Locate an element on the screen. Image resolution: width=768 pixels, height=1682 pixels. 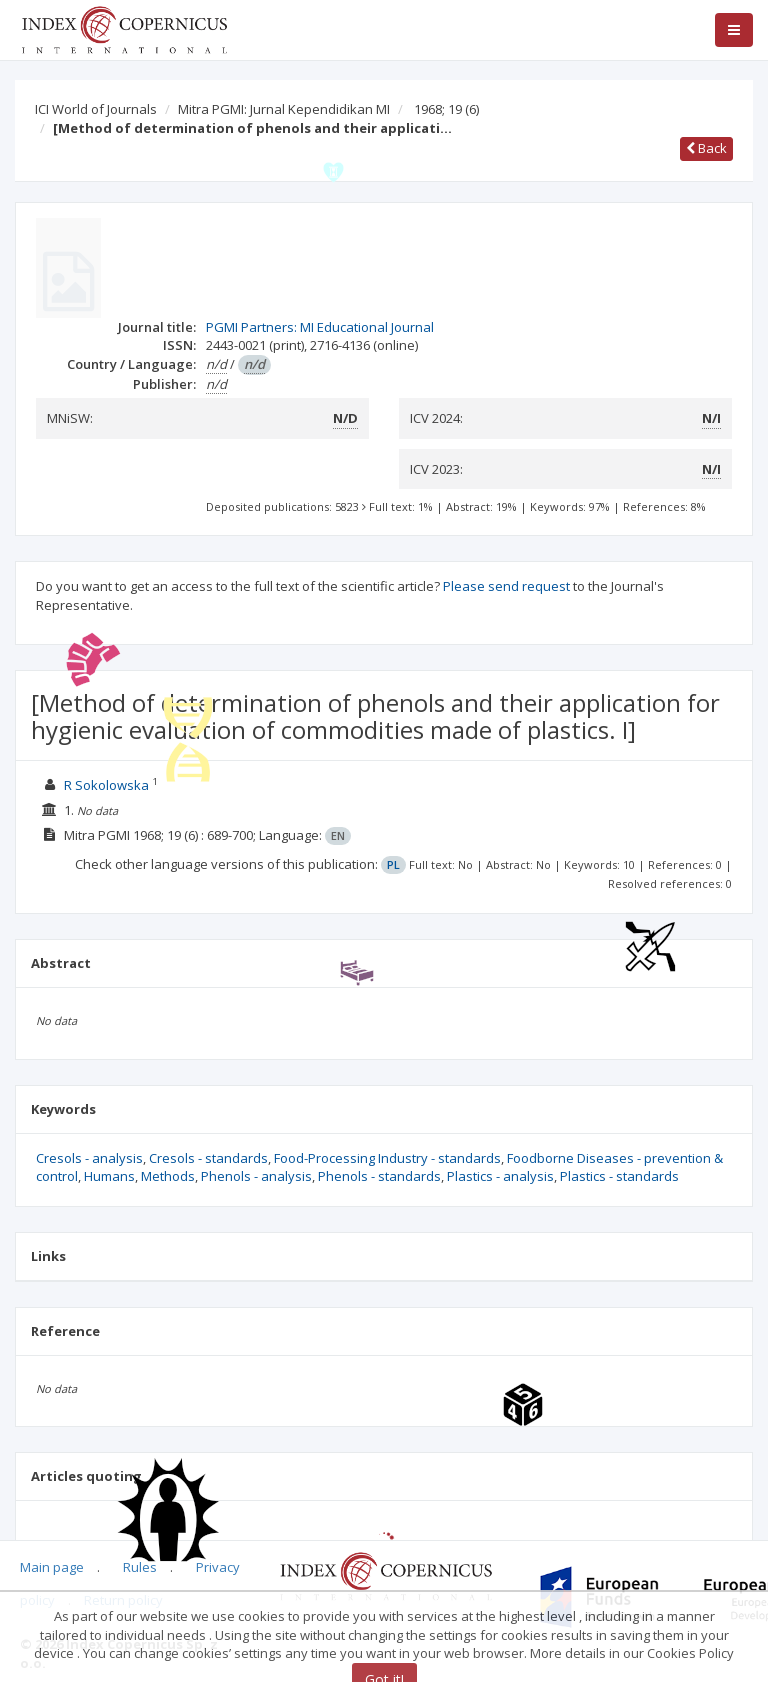
roll the dice or start a random action is located at coordinates (523, 1405).